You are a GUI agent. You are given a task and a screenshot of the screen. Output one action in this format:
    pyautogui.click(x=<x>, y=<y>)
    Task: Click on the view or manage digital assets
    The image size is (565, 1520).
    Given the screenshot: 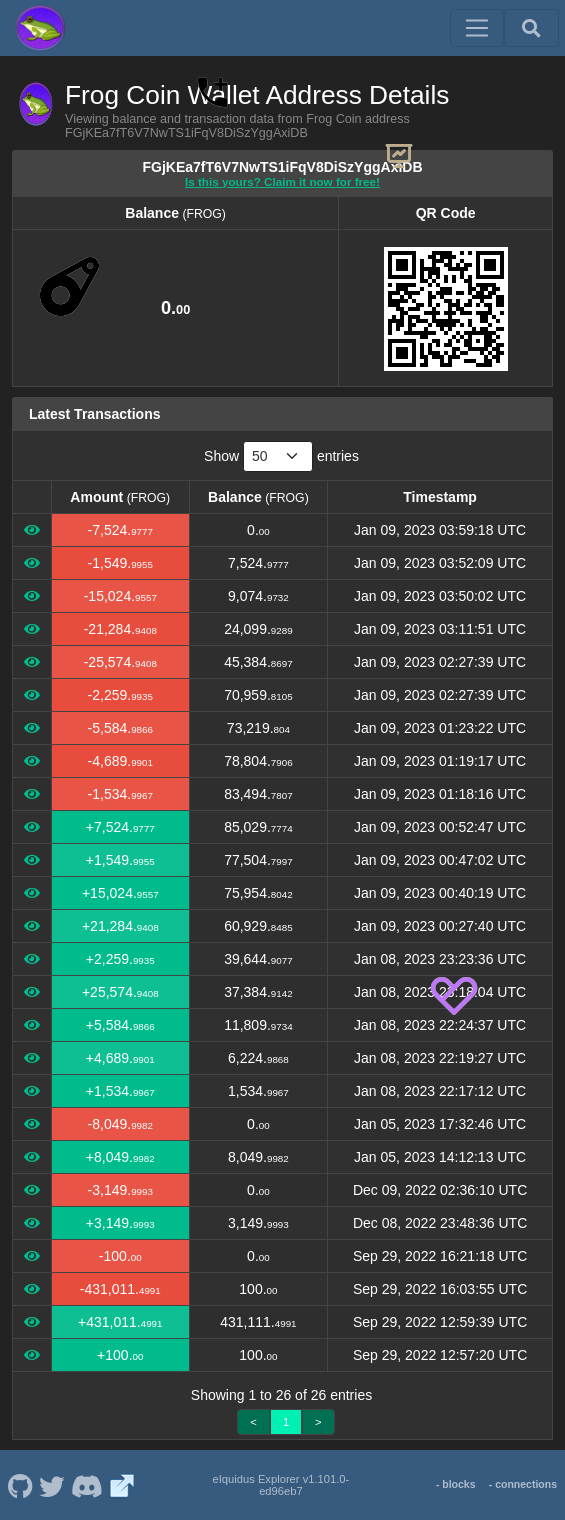 What is the action you would take?
    pyautogui.click(x=69, y=286)
    